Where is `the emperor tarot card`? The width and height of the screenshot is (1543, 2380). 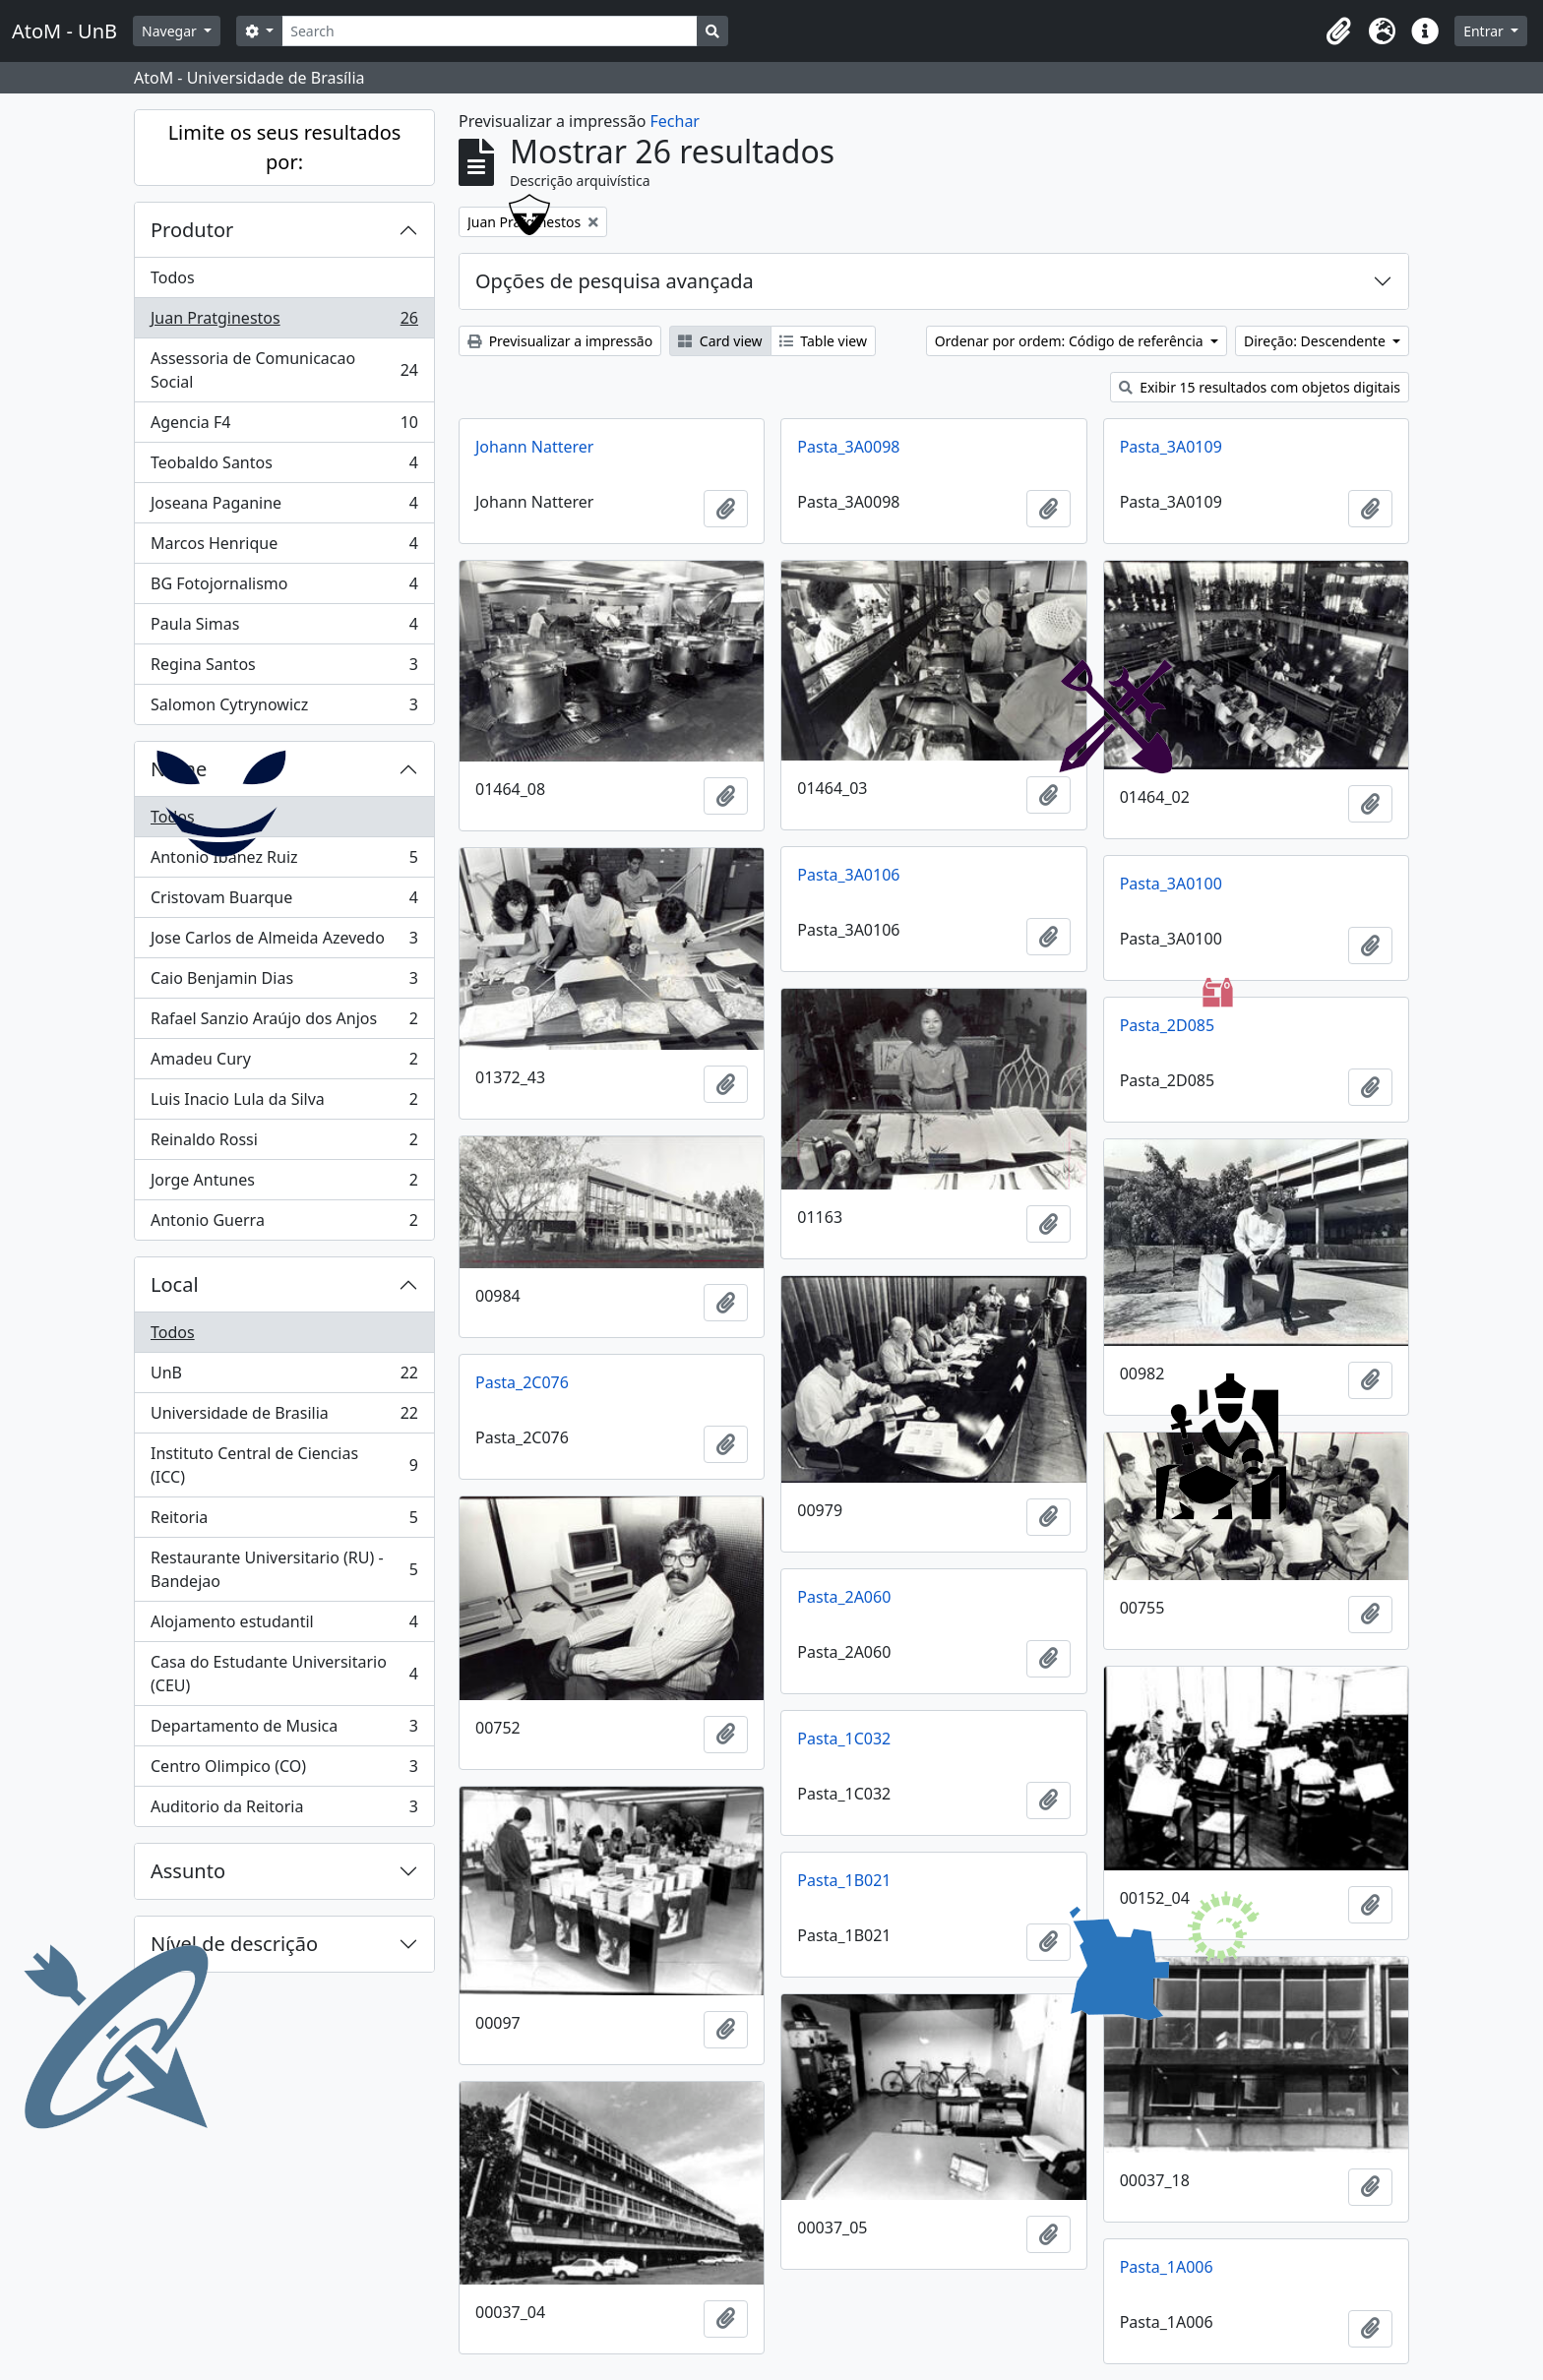 the emperor tarot card is located at coordinates (1221, 1446).